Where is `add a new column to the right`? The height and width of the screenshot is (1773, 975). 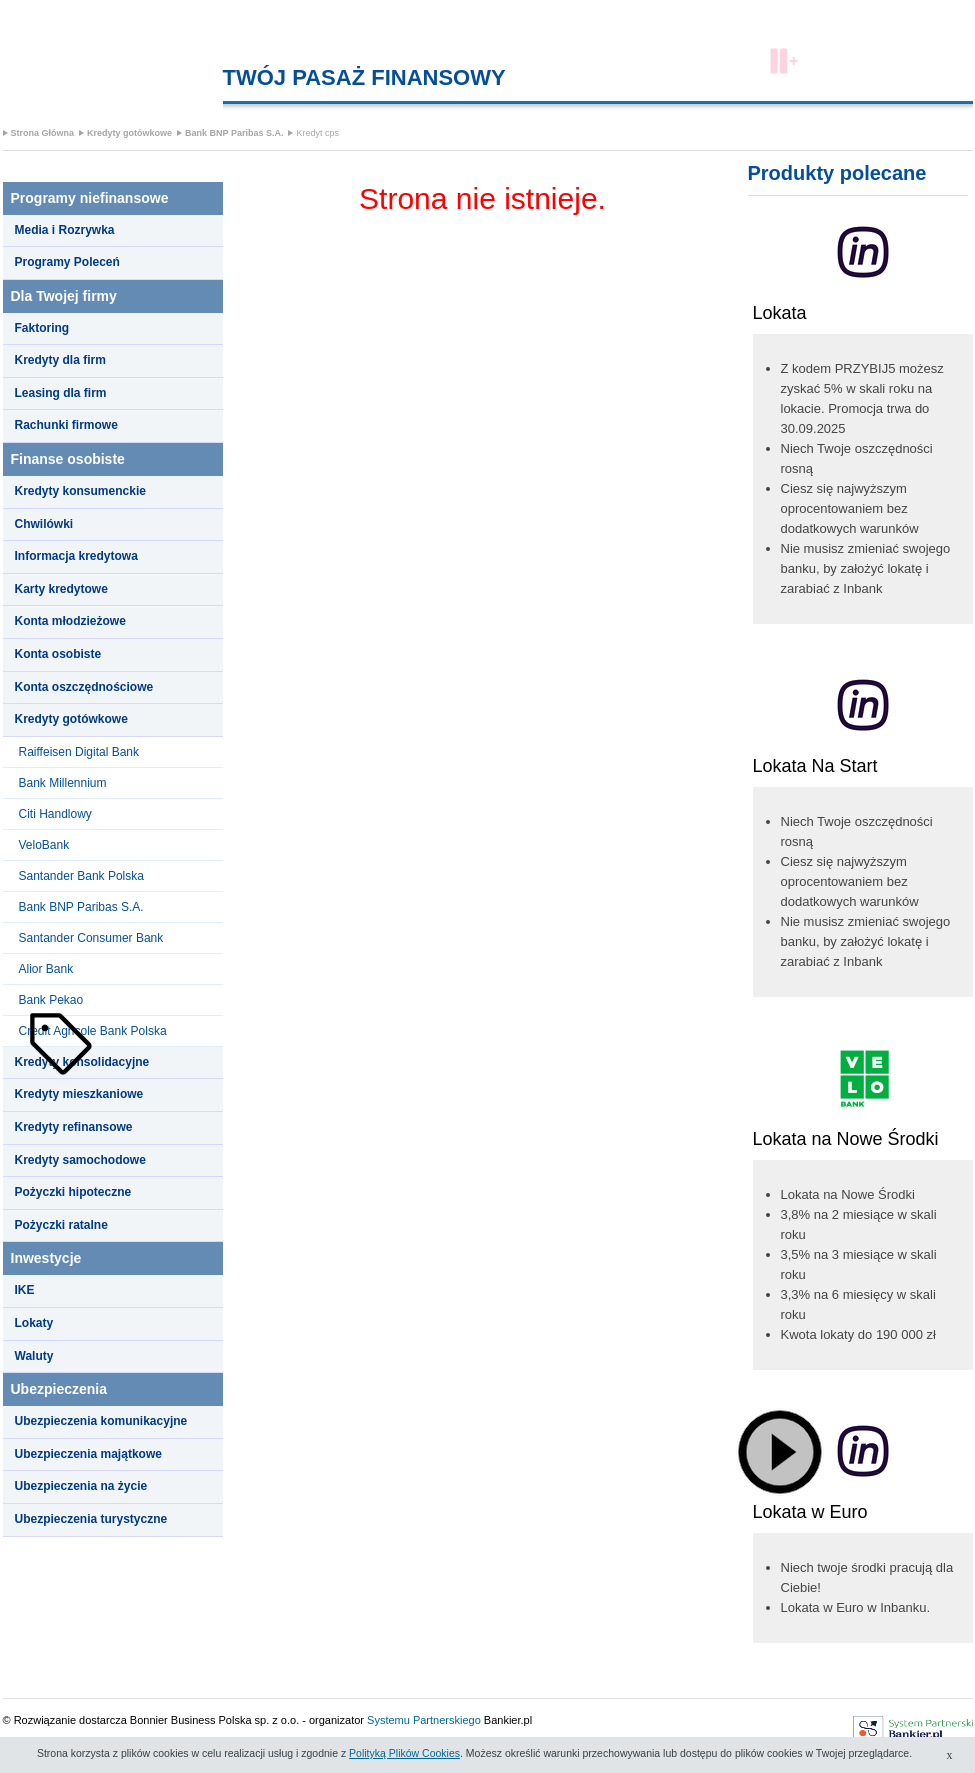
add a new column to the right is located at coordinates (782, 61).